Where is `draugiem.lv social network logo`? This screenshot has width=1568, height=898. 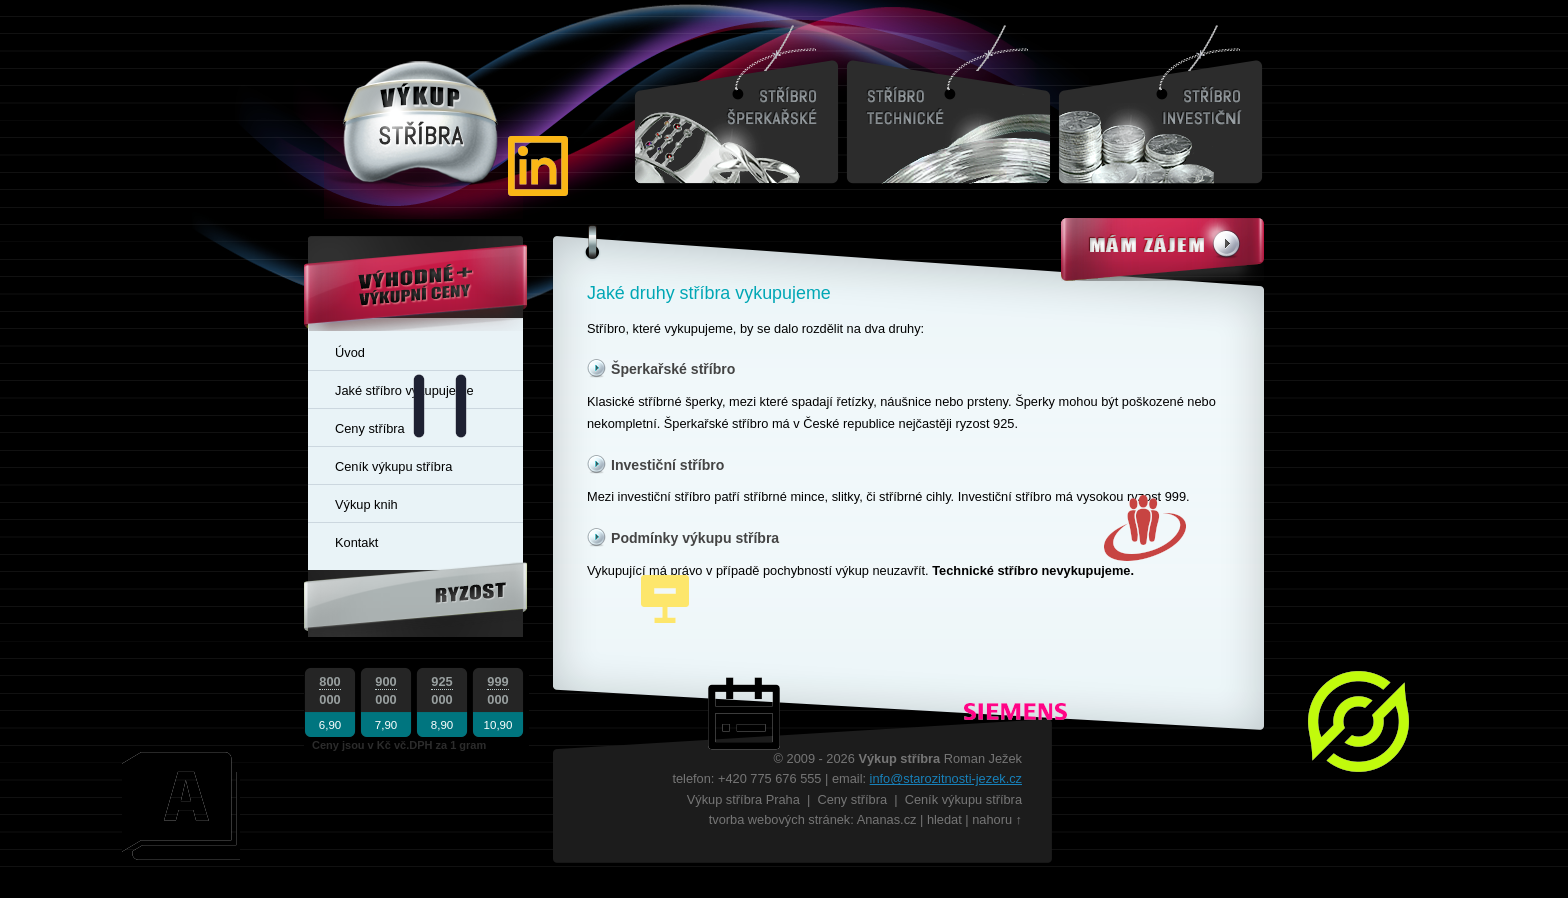 draugiem.lv social network logo is located at coordinates (1145, 528).